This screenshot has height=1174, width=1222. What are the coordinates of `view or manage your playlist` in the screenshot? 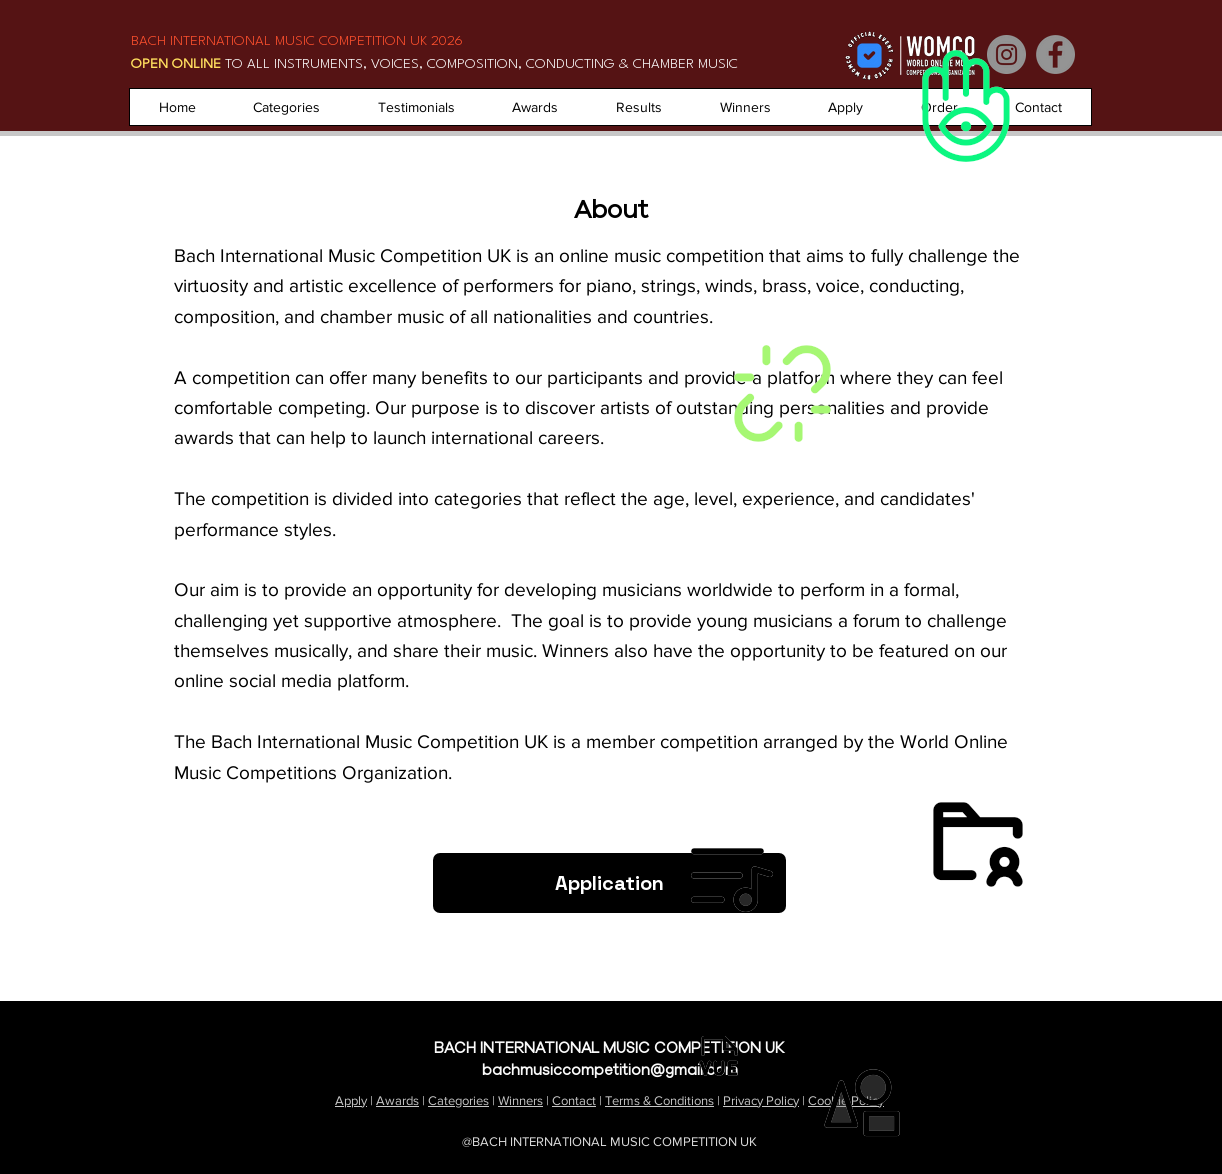 It's located at (727, 875).